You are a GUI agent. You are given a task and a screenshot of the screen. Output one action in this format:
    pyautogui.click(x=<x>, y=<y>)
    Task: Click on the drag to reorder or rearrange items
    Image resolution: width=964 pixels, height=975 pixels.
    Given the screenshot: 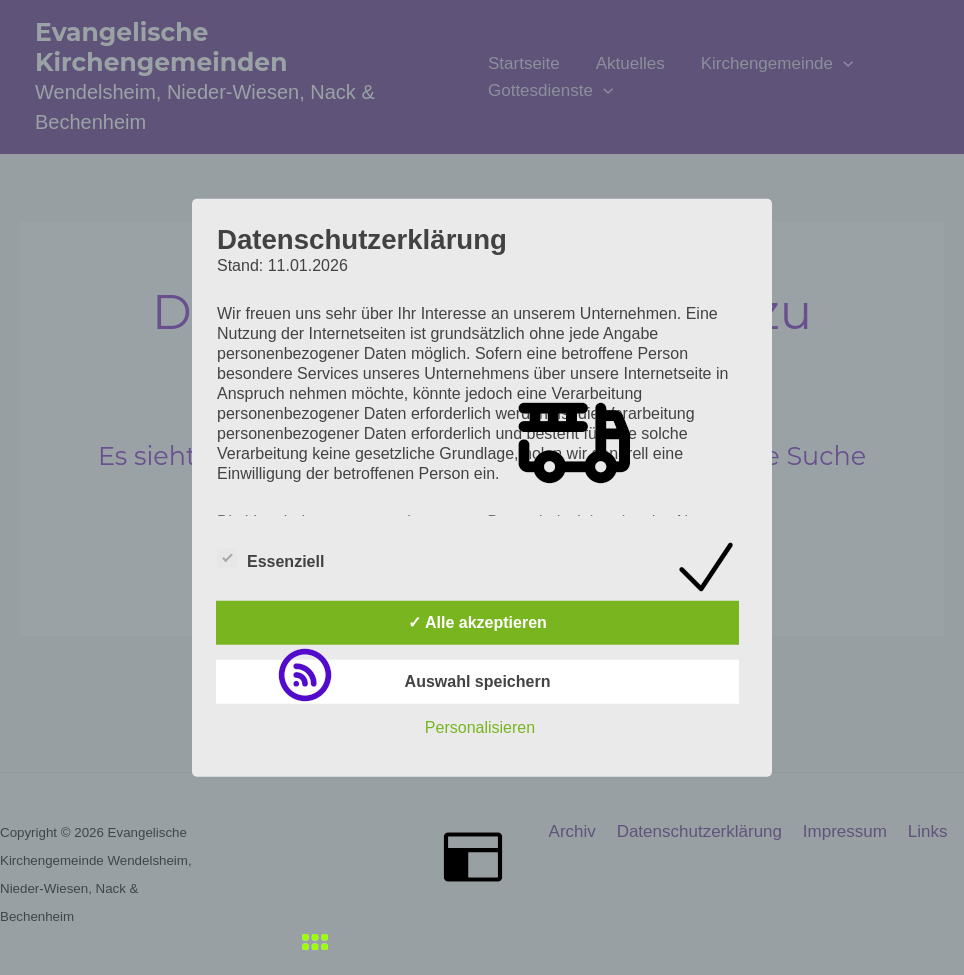 What is the action you would take?
    pyautogui.click(x=315, y=942)
    